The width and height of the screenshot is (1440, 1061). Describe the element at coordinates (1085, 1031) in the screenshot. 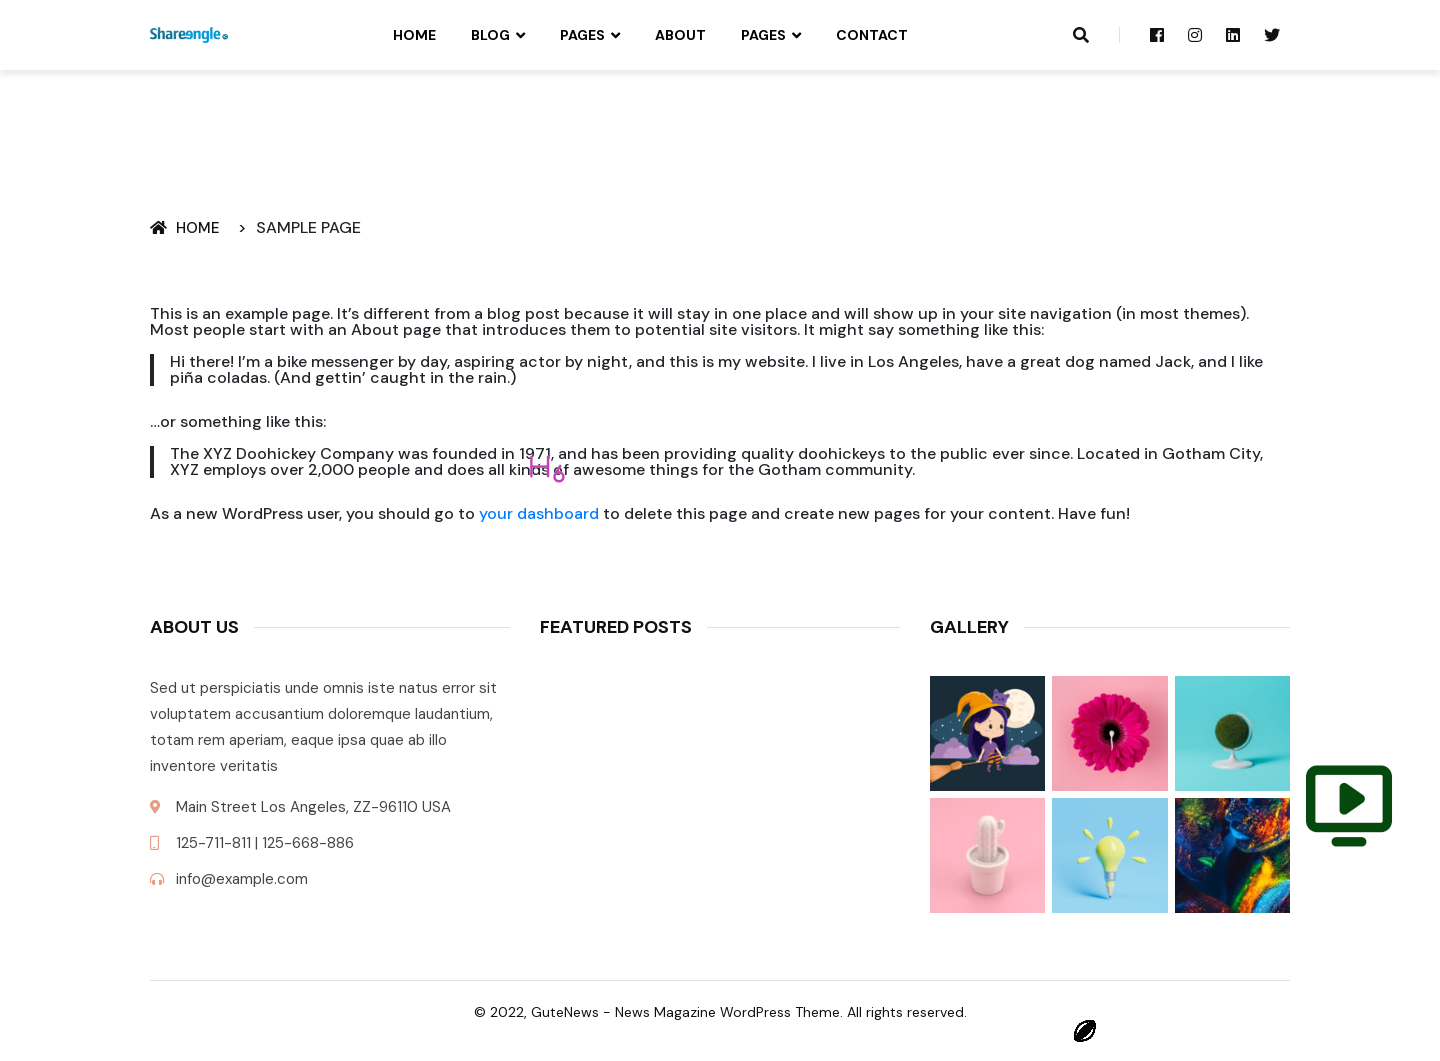

I see `view rugby sports content` at that location.